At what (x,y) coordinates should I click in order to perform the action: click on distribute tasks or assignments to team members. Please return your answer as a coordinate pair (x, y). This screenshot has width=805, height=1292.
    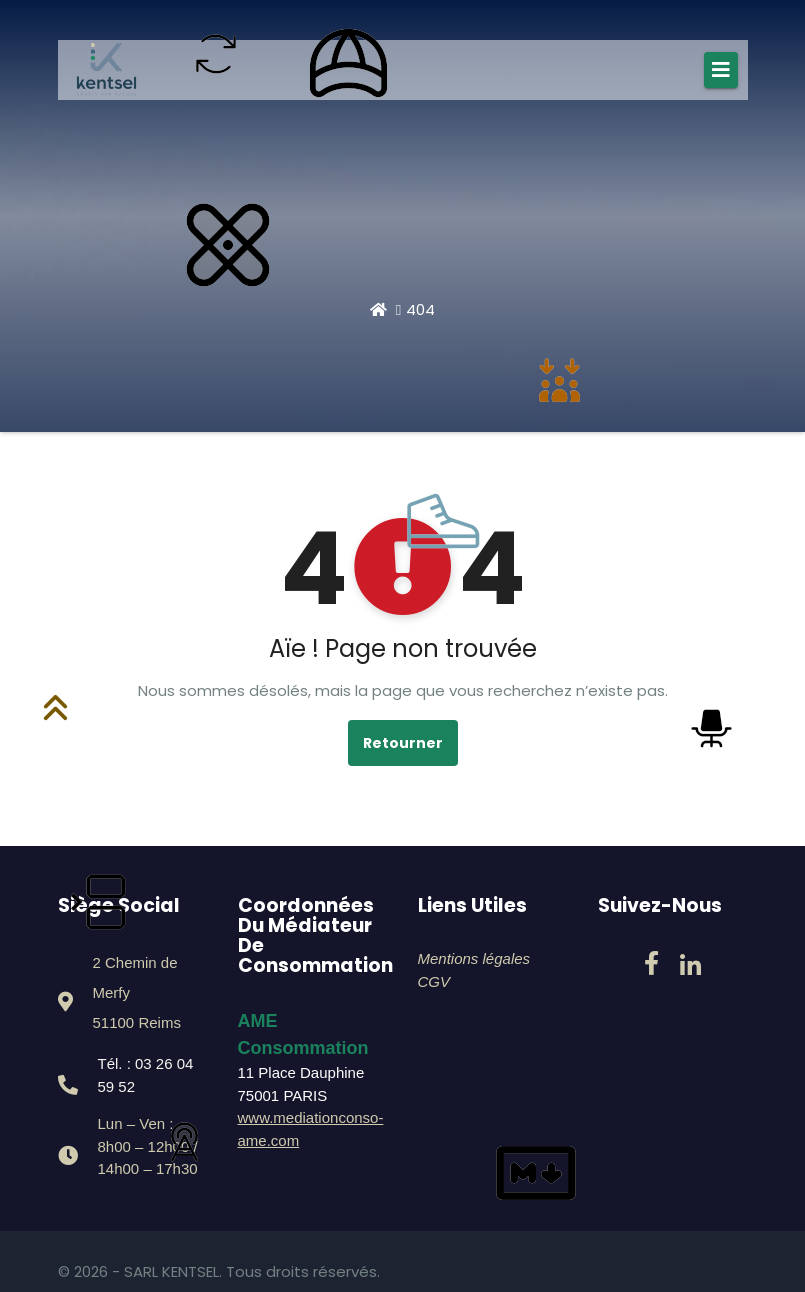
    Looking at the image, I should click on (559, 381).